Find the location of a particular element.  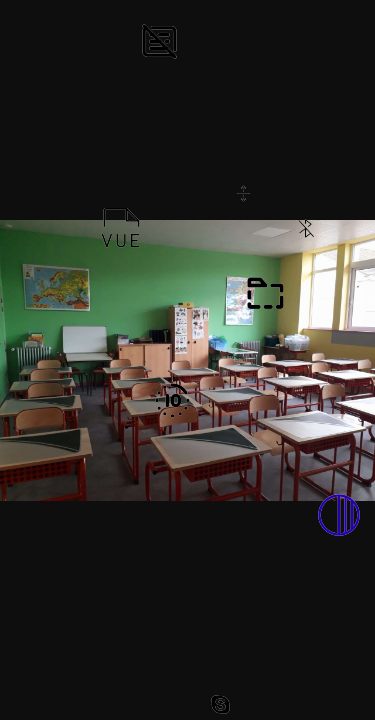

expand content vertically is located at coordinates (243, 193).